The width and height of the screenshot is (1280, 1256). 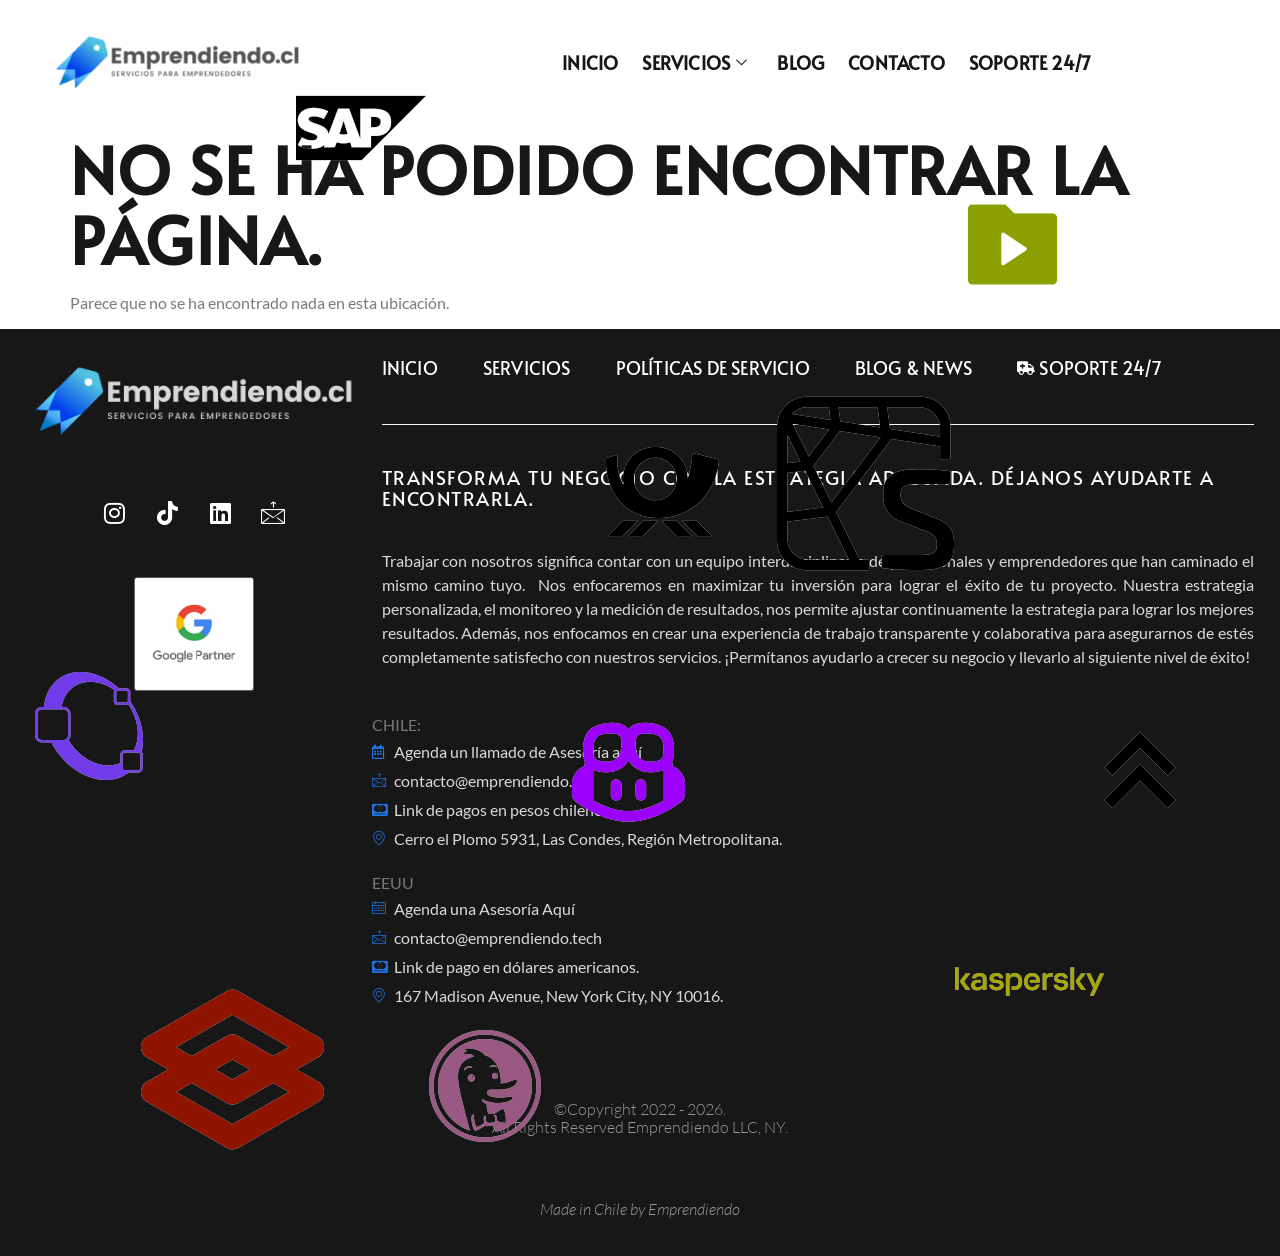 I want to click on gradio logo - open source machine learning interface framework, so click(x=232, y=1069).